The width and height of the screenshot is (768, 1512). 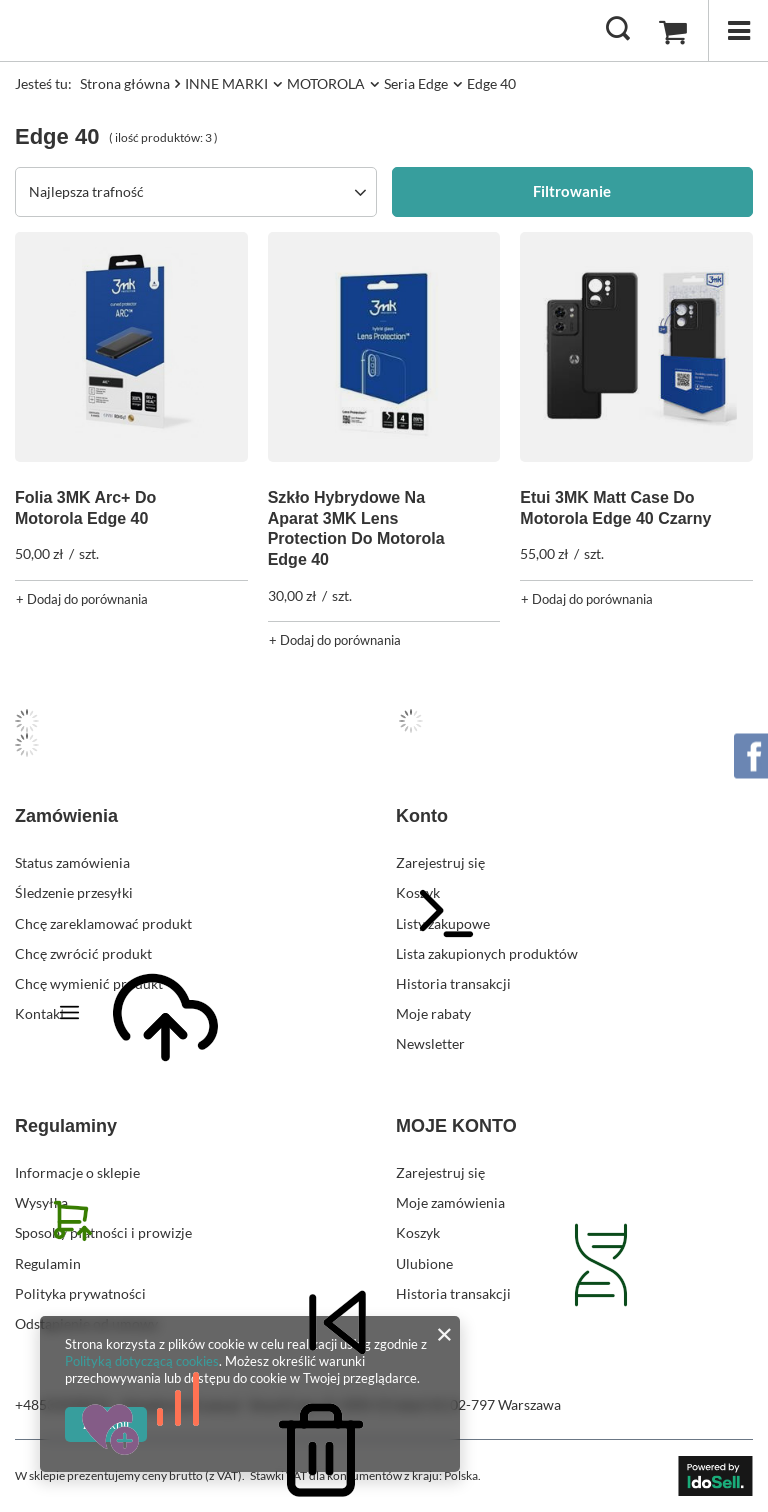 What do you see at coordinates (446, 913) in the screenshot?
I see `open the command line or terminal` at bounding box center [446, 913].